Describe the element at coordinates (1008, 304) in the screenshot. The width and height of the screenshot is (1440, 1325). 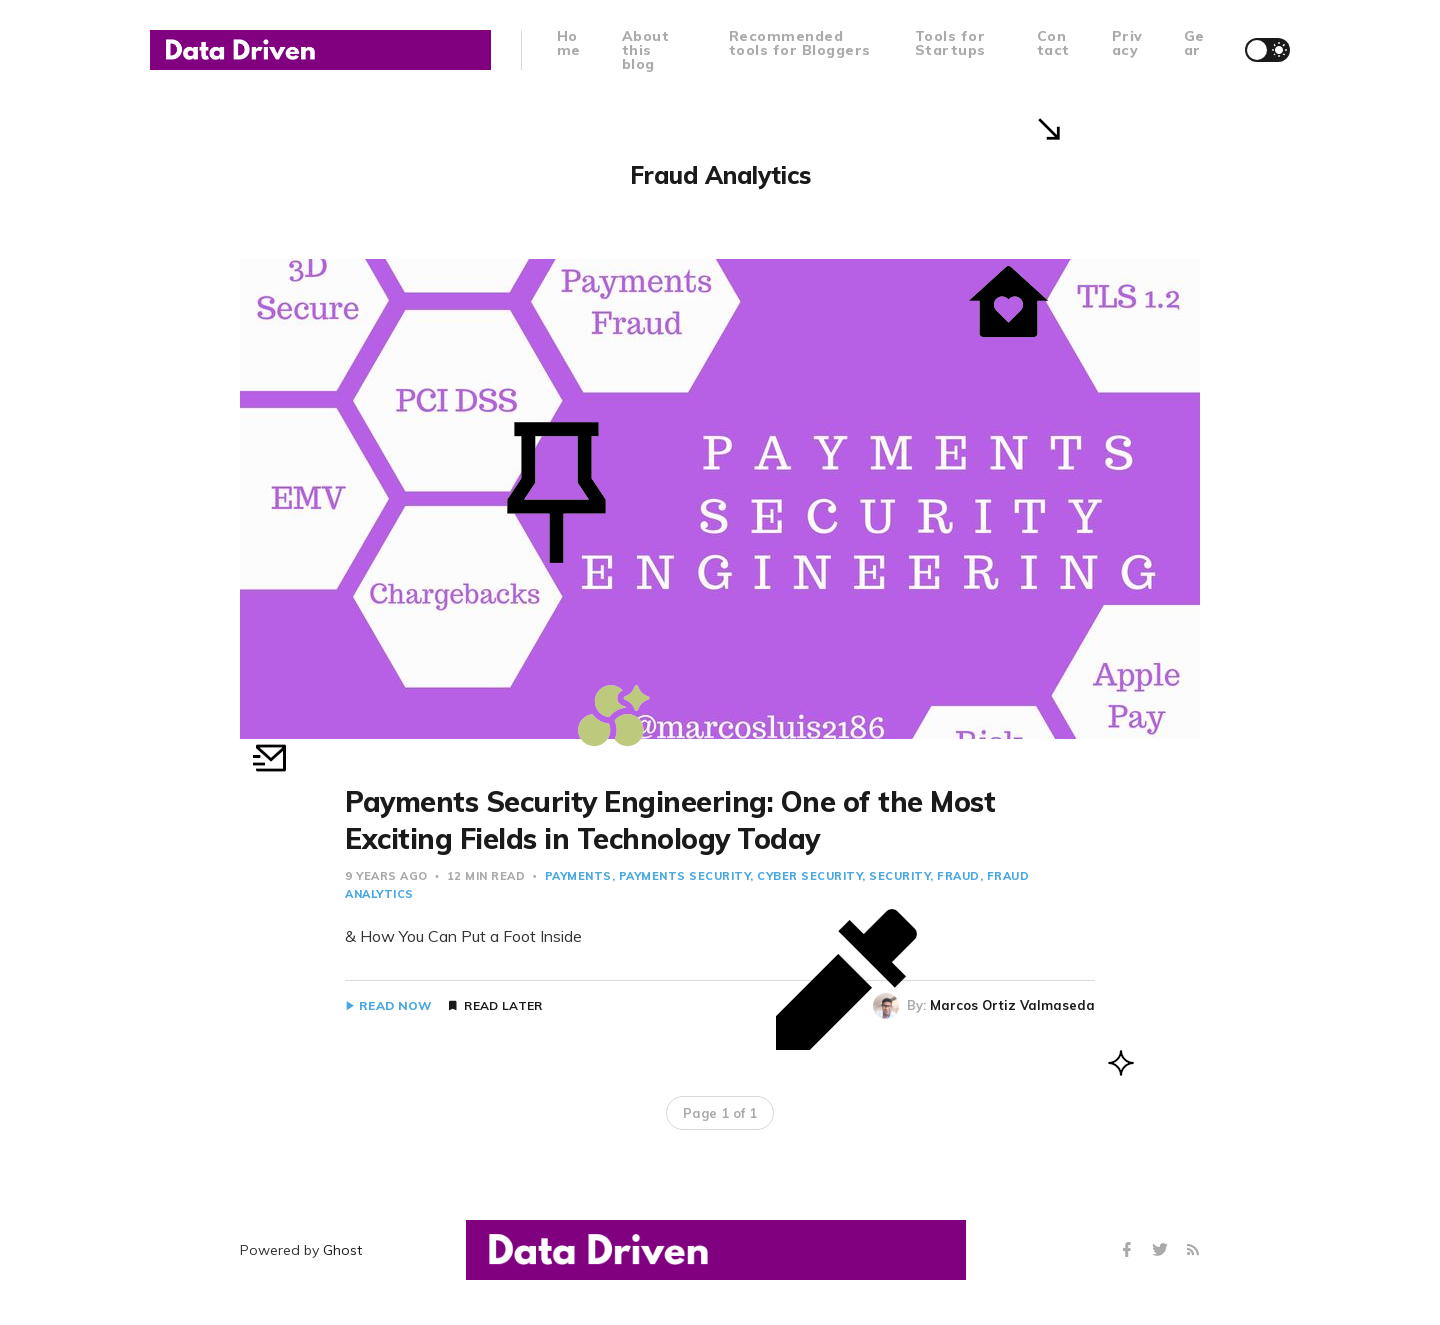
I see `access your favorite or loved home` at that location.